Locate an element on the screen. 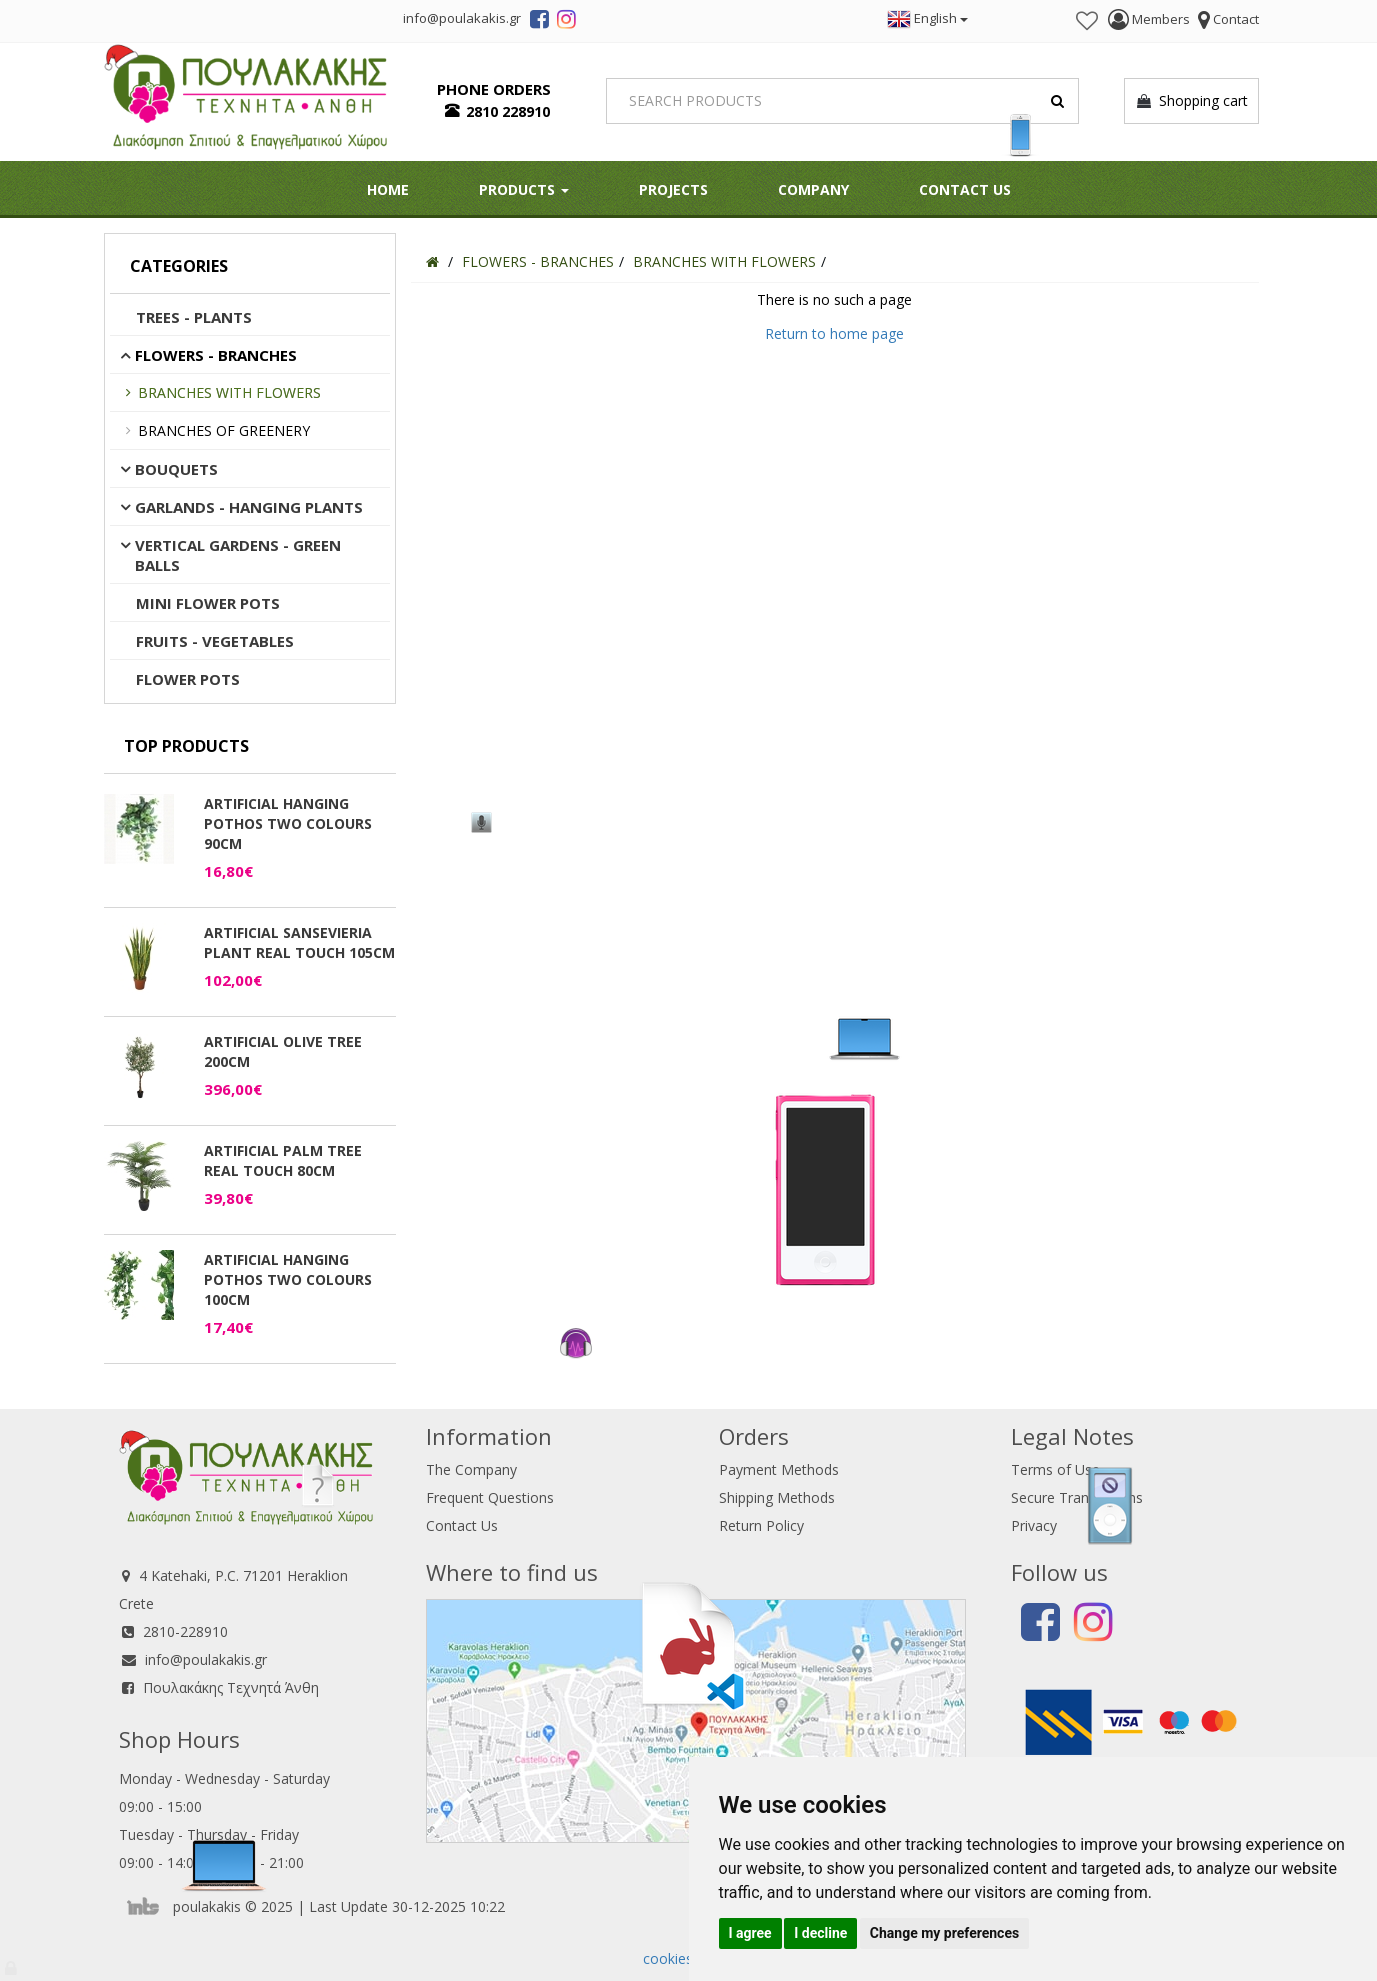 The width and height of the screenshot is (1377, 1981). open a jade-related project or file in Visual Studio Code is located at coordinates (688, 1646).